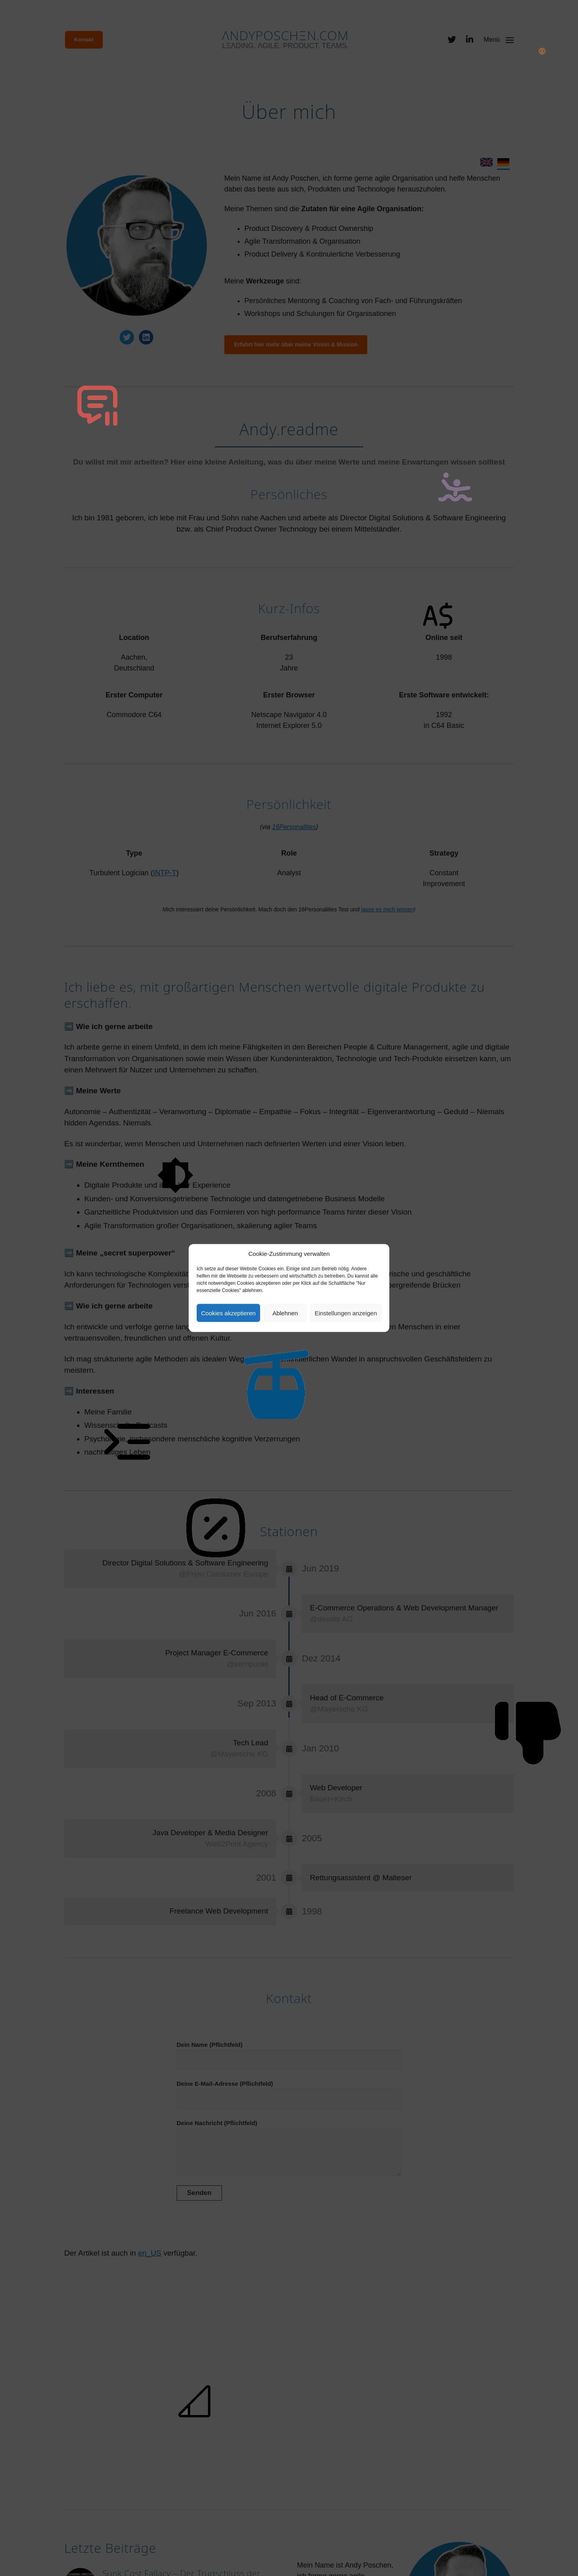 Image resolution: width=578 pixels, height=2576 pixels. What do you see at coordinates (197, 2403) in the screenshot?
I see `indicates weak cellular signal strength` at bounding box center [197, 2403].